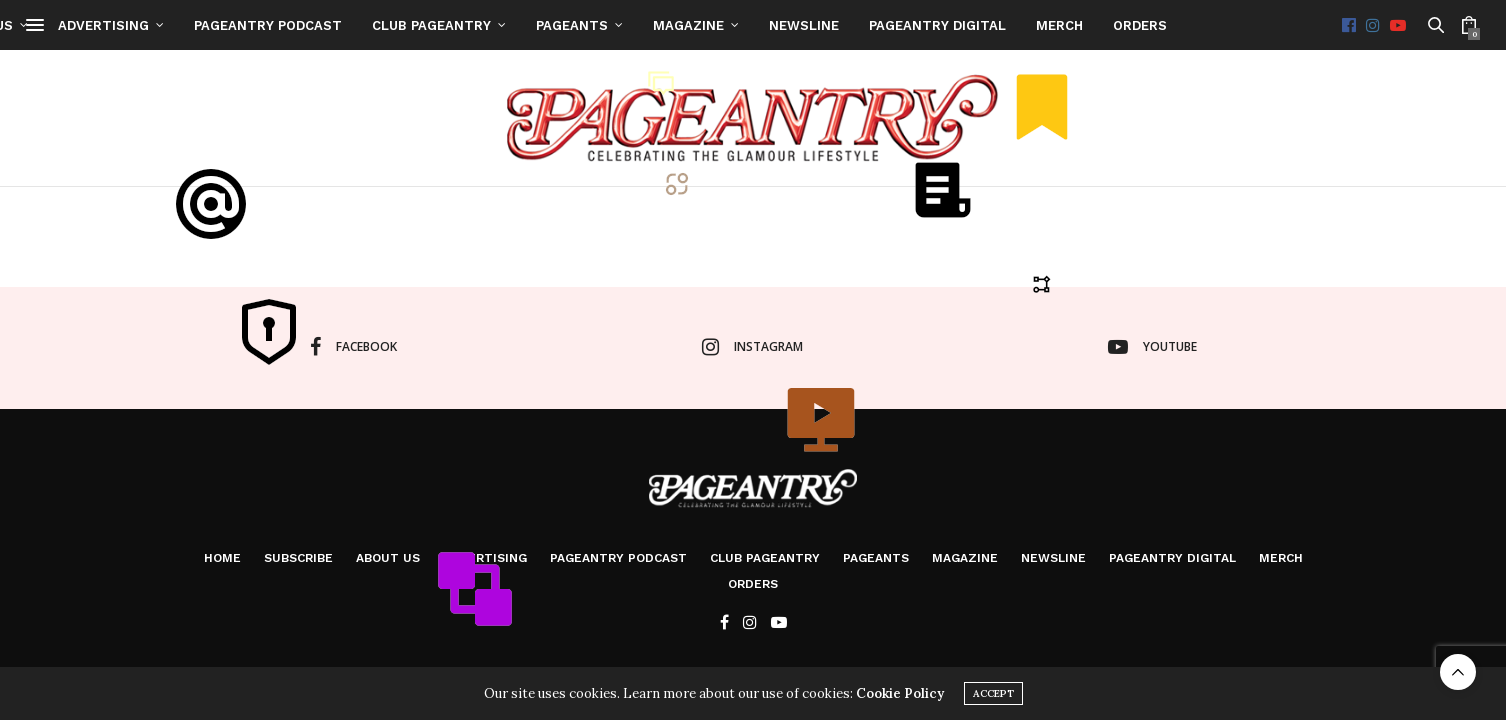 This screenshot has height=720, width=1506. What do you see at coordinates (211, 204) in the screenshot?
I see `compose a new email` at bounding box center [211, 204].